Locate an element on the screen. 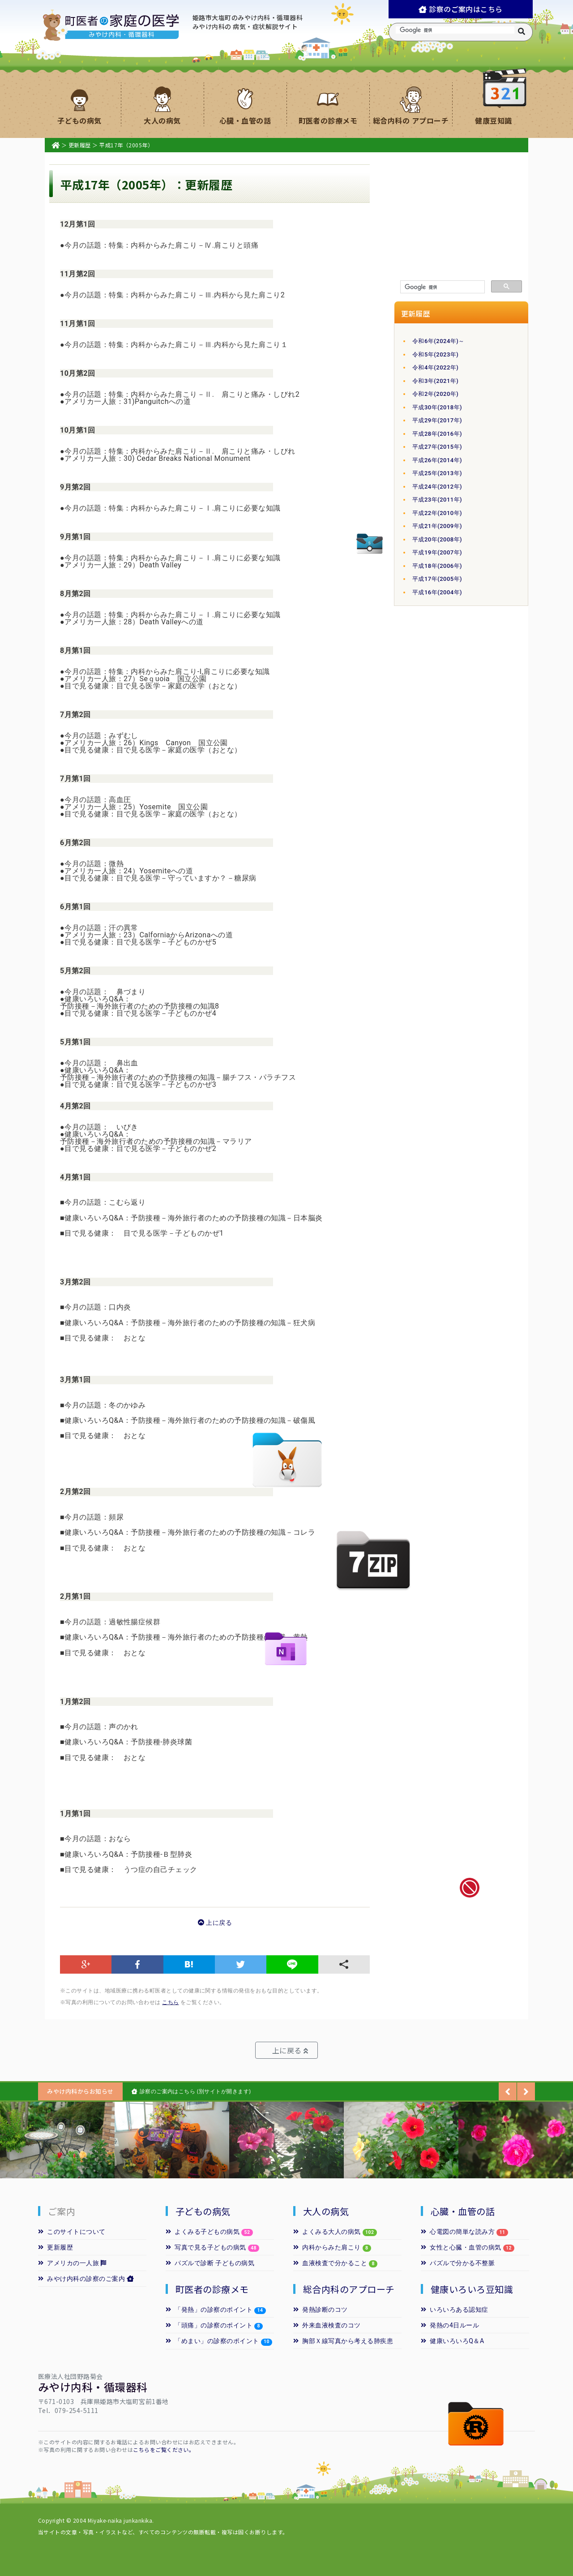 The image size is (573, 2576). open folder containing rust programming projects is located at coordinates (475, 2425).